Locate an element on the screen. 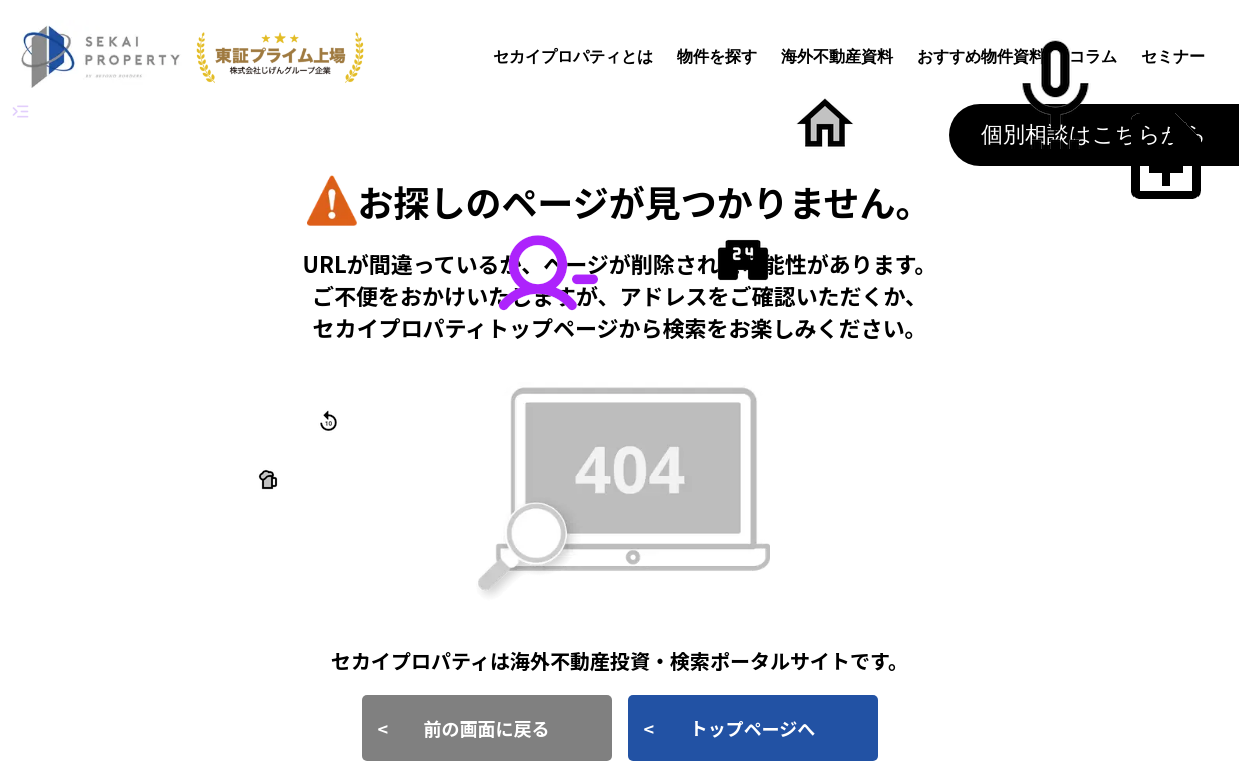  navigate to the home screen is located at coordinates (825, 124).